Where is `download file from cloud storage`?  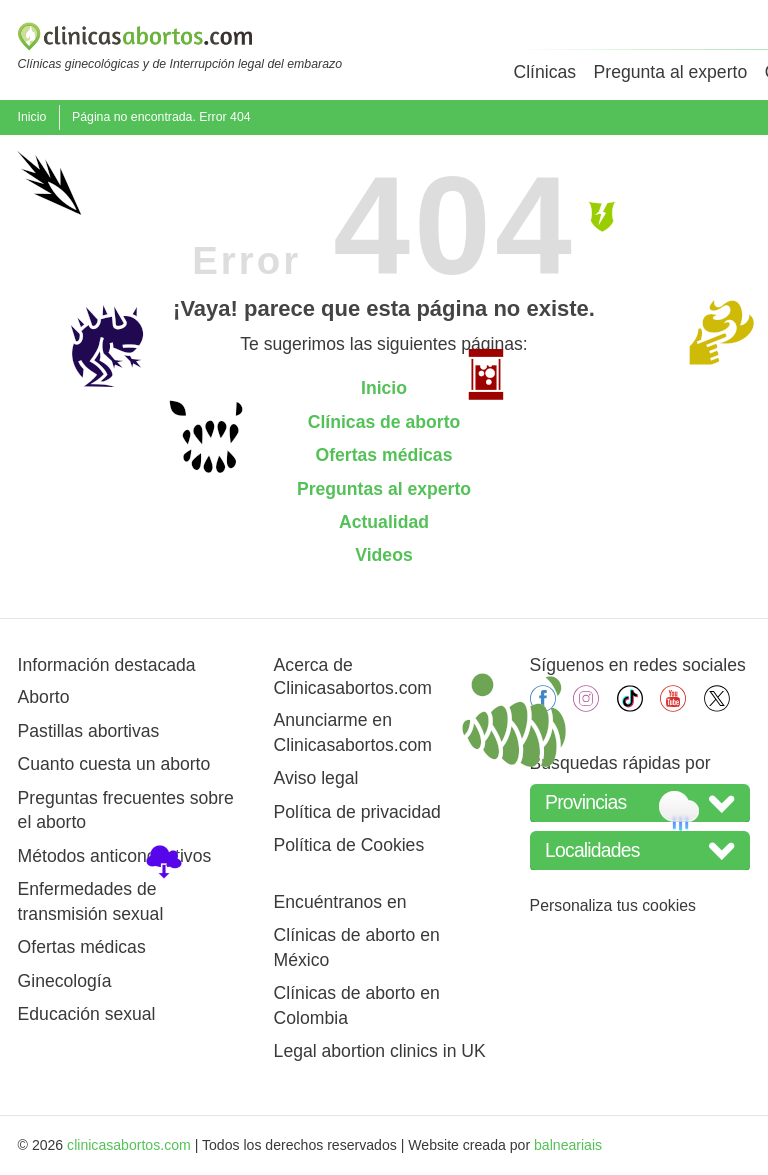 download file from cloud storage is located at coordinates (164, 862).